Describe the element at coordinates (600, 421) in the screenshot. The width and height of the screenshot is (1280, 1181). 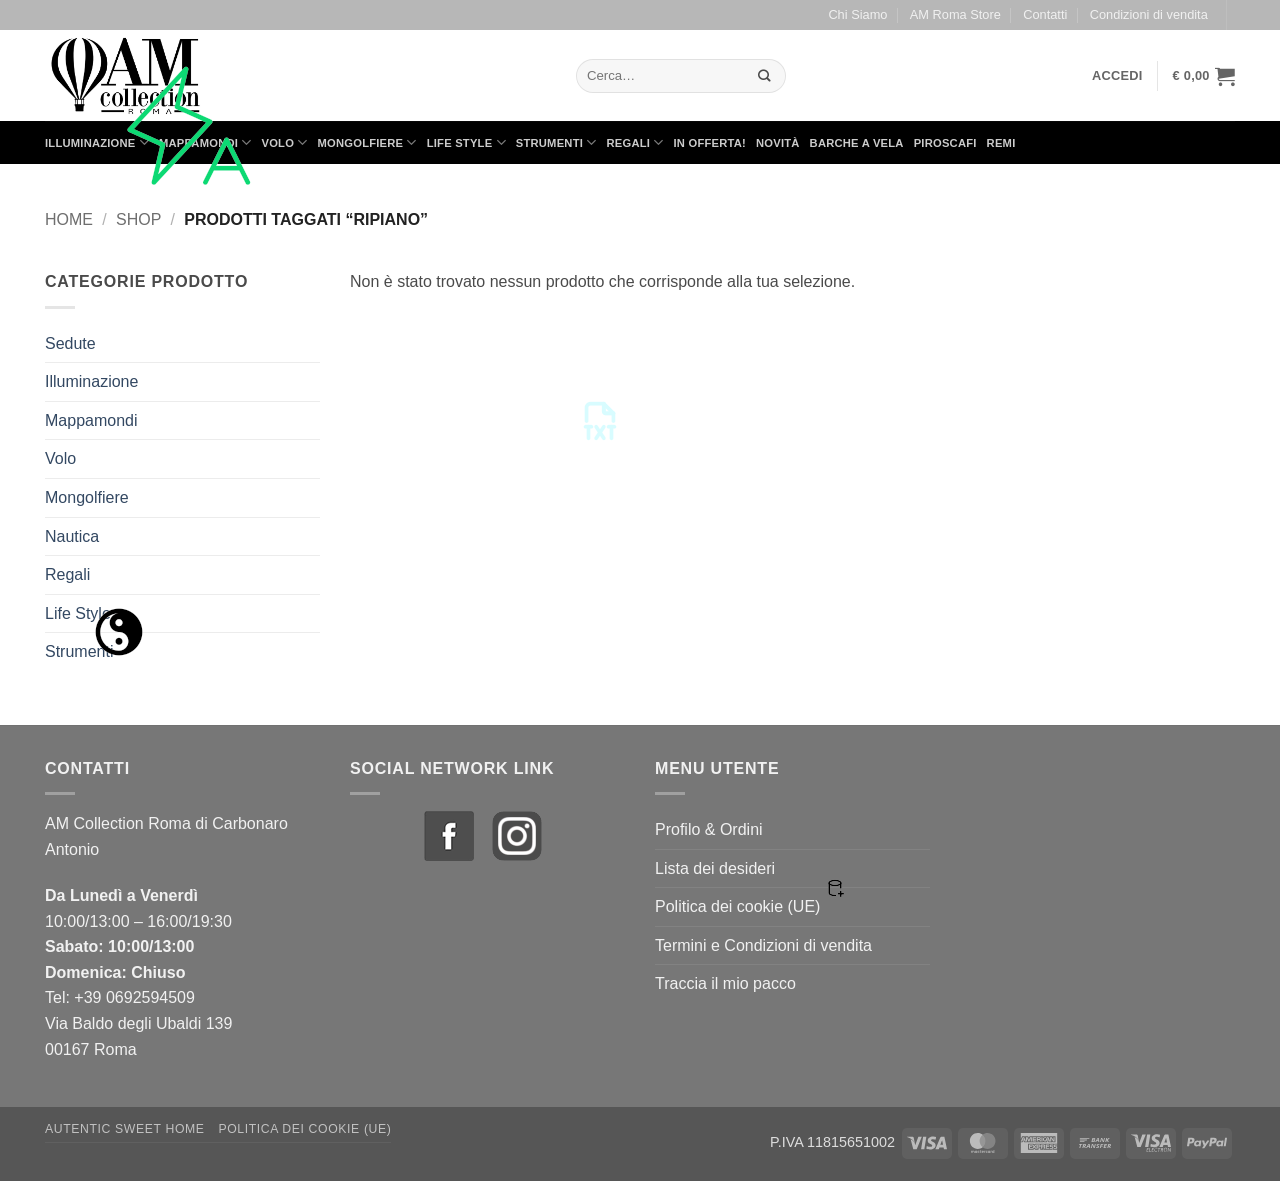
I see `text file type indicator` at that location.